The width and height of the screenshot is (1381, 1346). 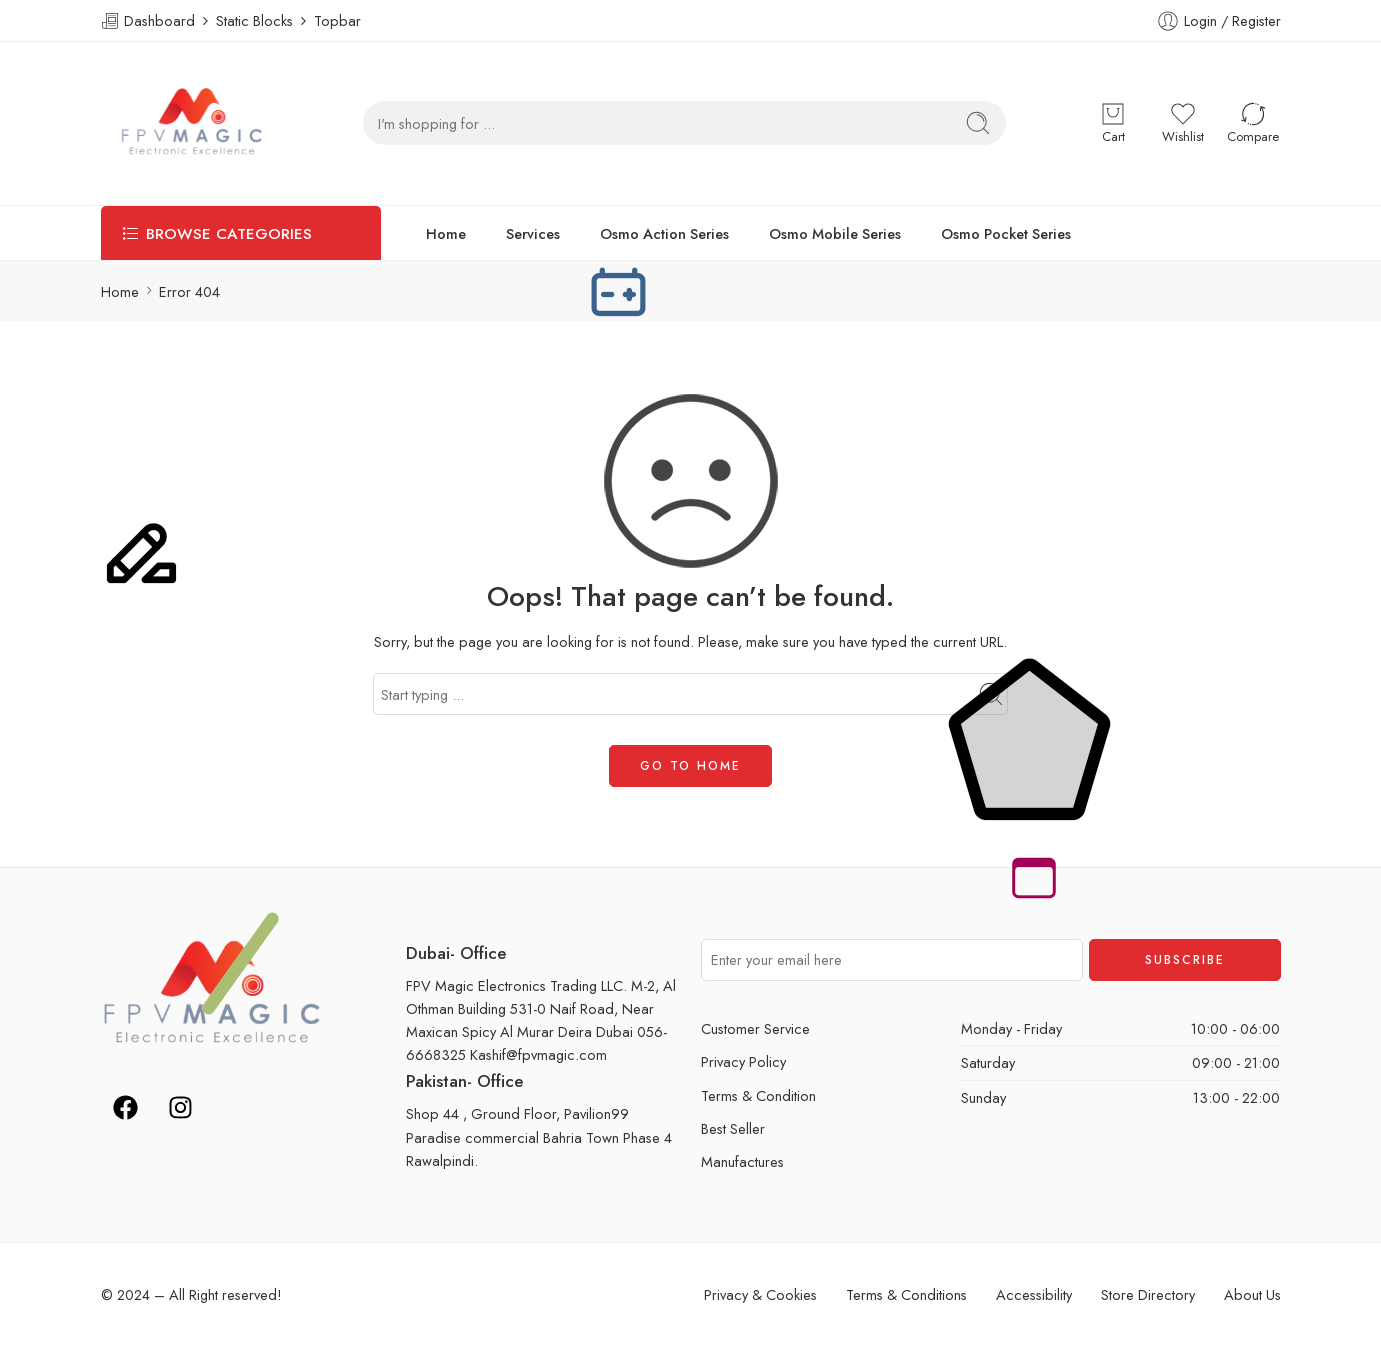 What do you see at coordinates (618, 294) in the screenshot?
I see `view automotive battery status` at bounding box center [618, 294].